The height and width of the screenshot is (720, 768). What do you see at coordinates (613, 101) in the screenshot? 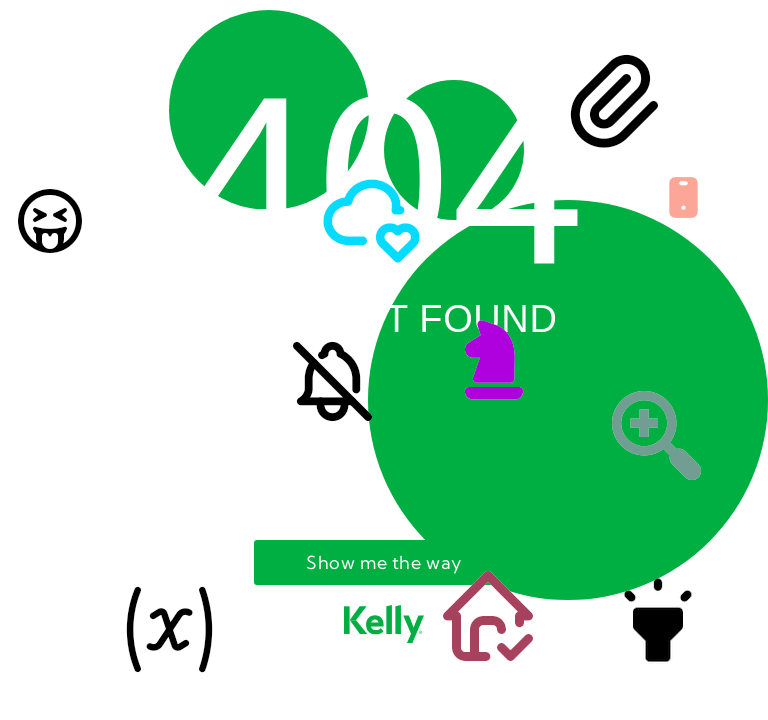
I see `attach a file to your message` at bounding box center [613, 101].